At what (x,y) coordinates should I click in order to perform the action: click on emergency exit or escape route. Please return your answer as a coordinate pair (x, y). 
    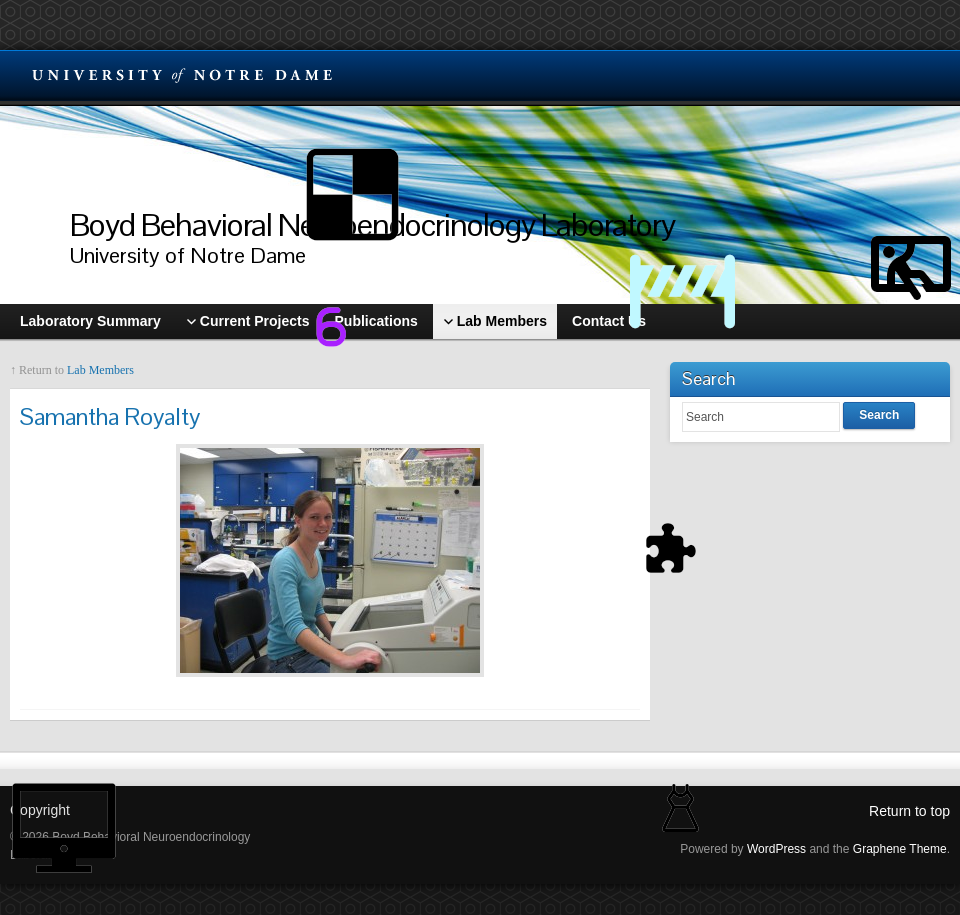
    Looking at the image, I should click on (911, 268).